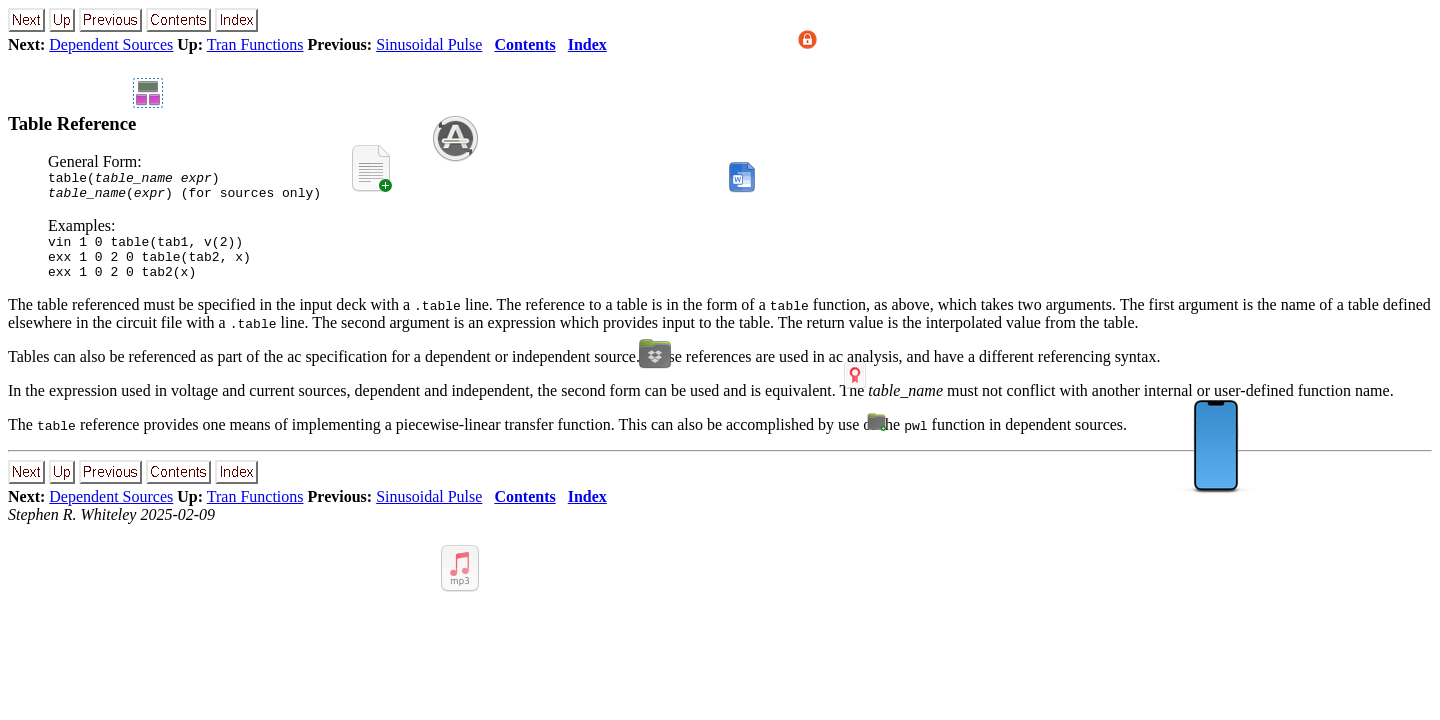  Describe the element at coordinates (1216, 447) in the screenshot. I see `iPhone 13 Pro device icon` at that location.